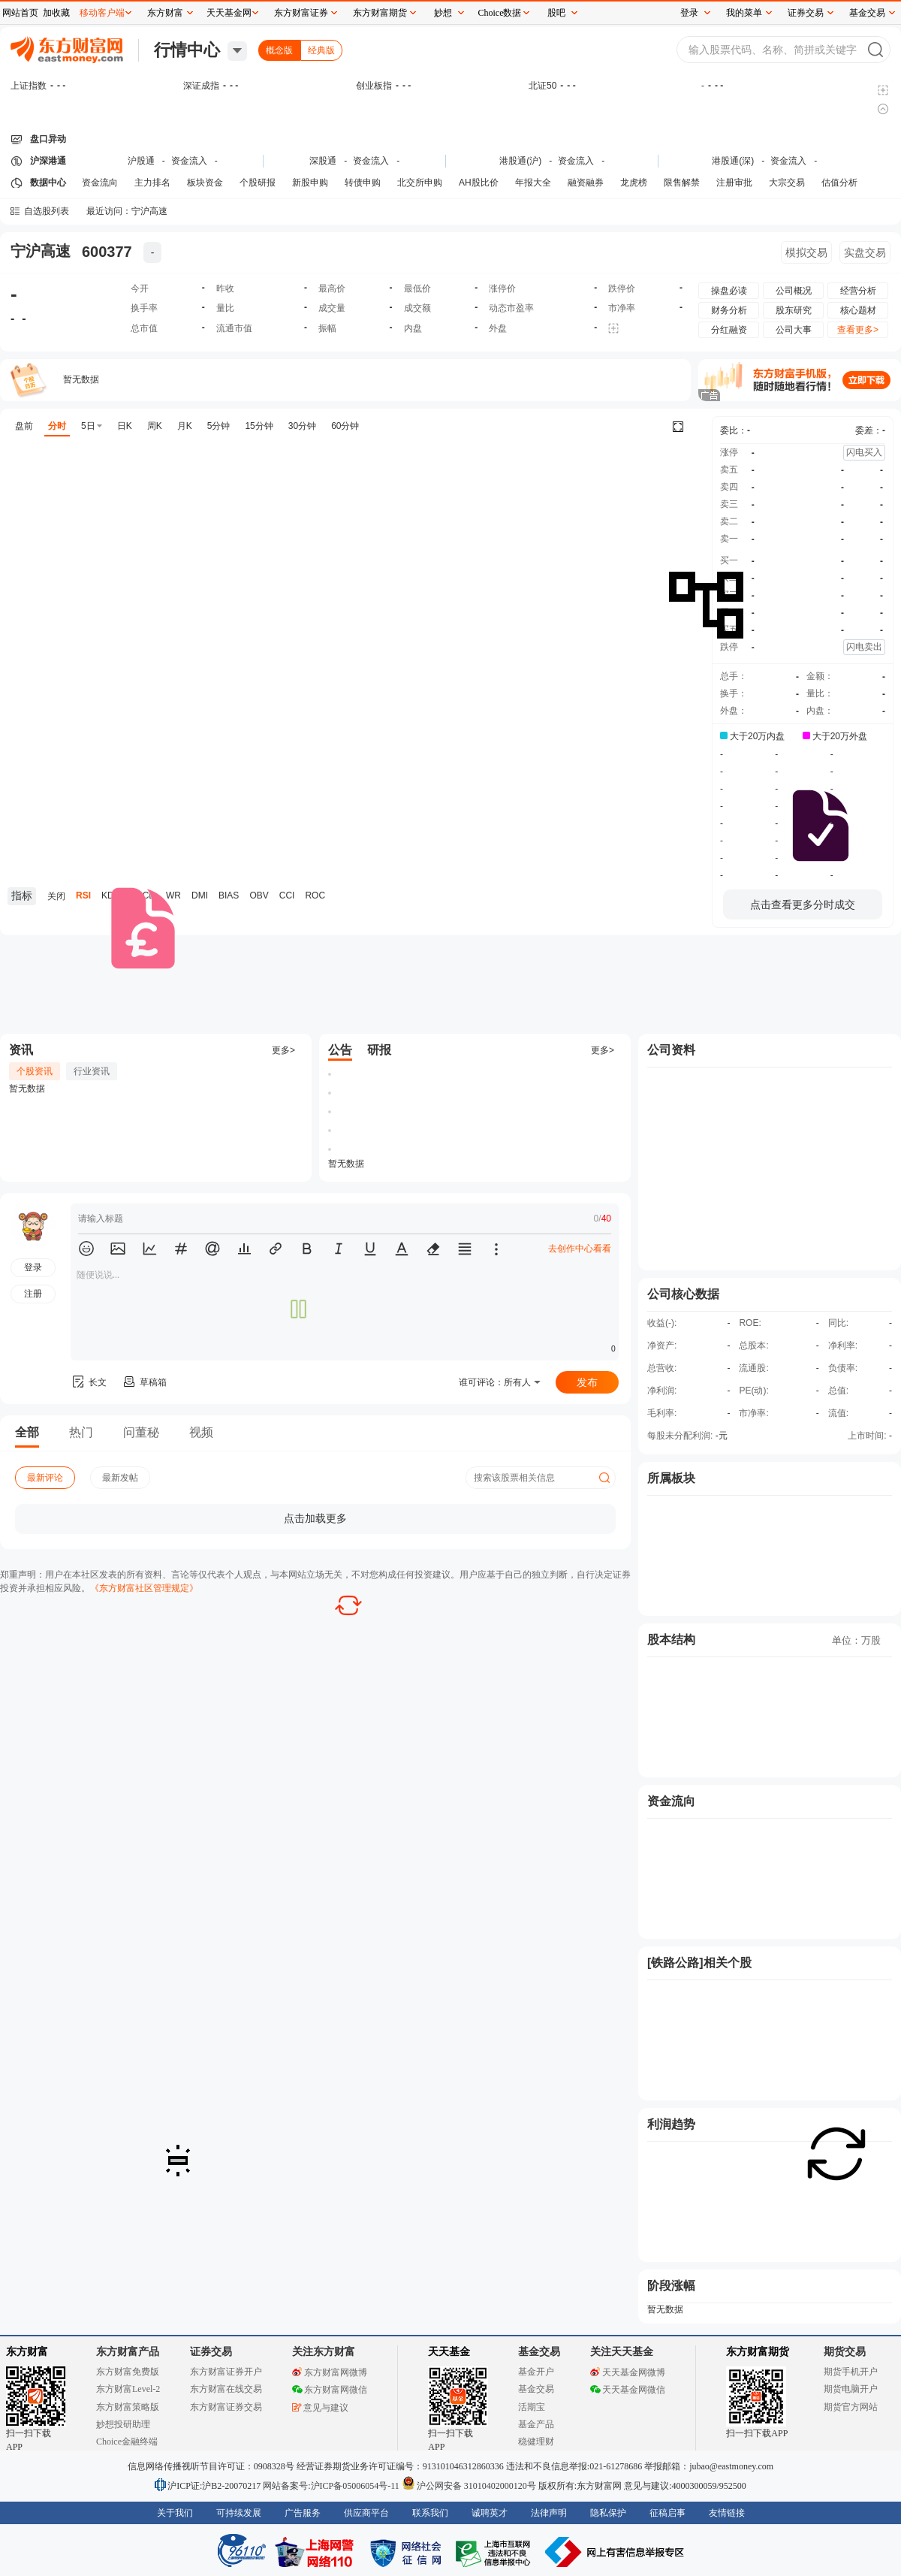  What do you see at coordinates (298, 1309) in the screenshot?
I see `switch to column view layout` at bounding box center [298, 1309].